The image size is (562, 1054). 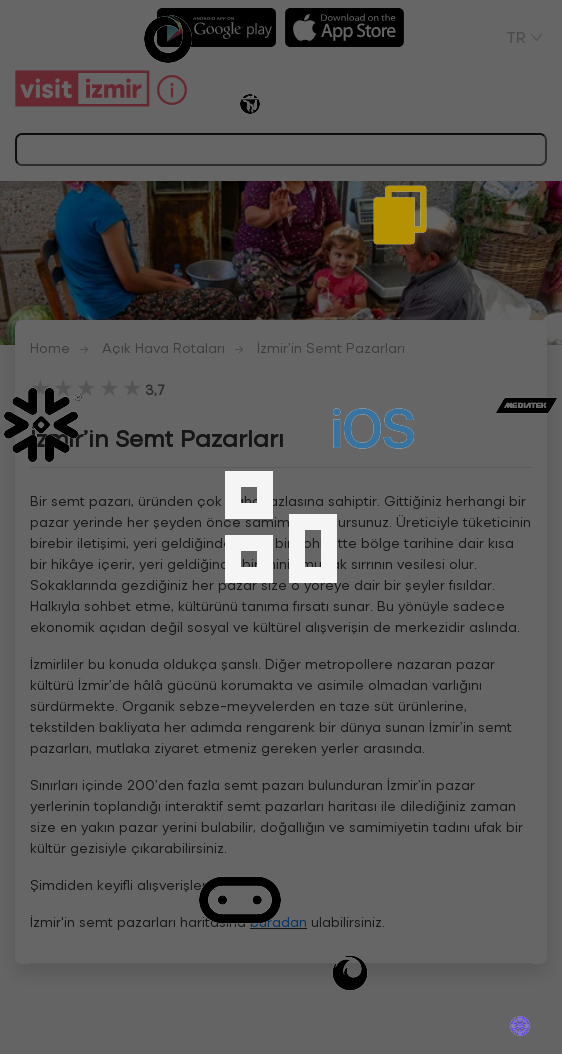 I want to click on Rotary International organization logo, so click(x=520, y=1026).